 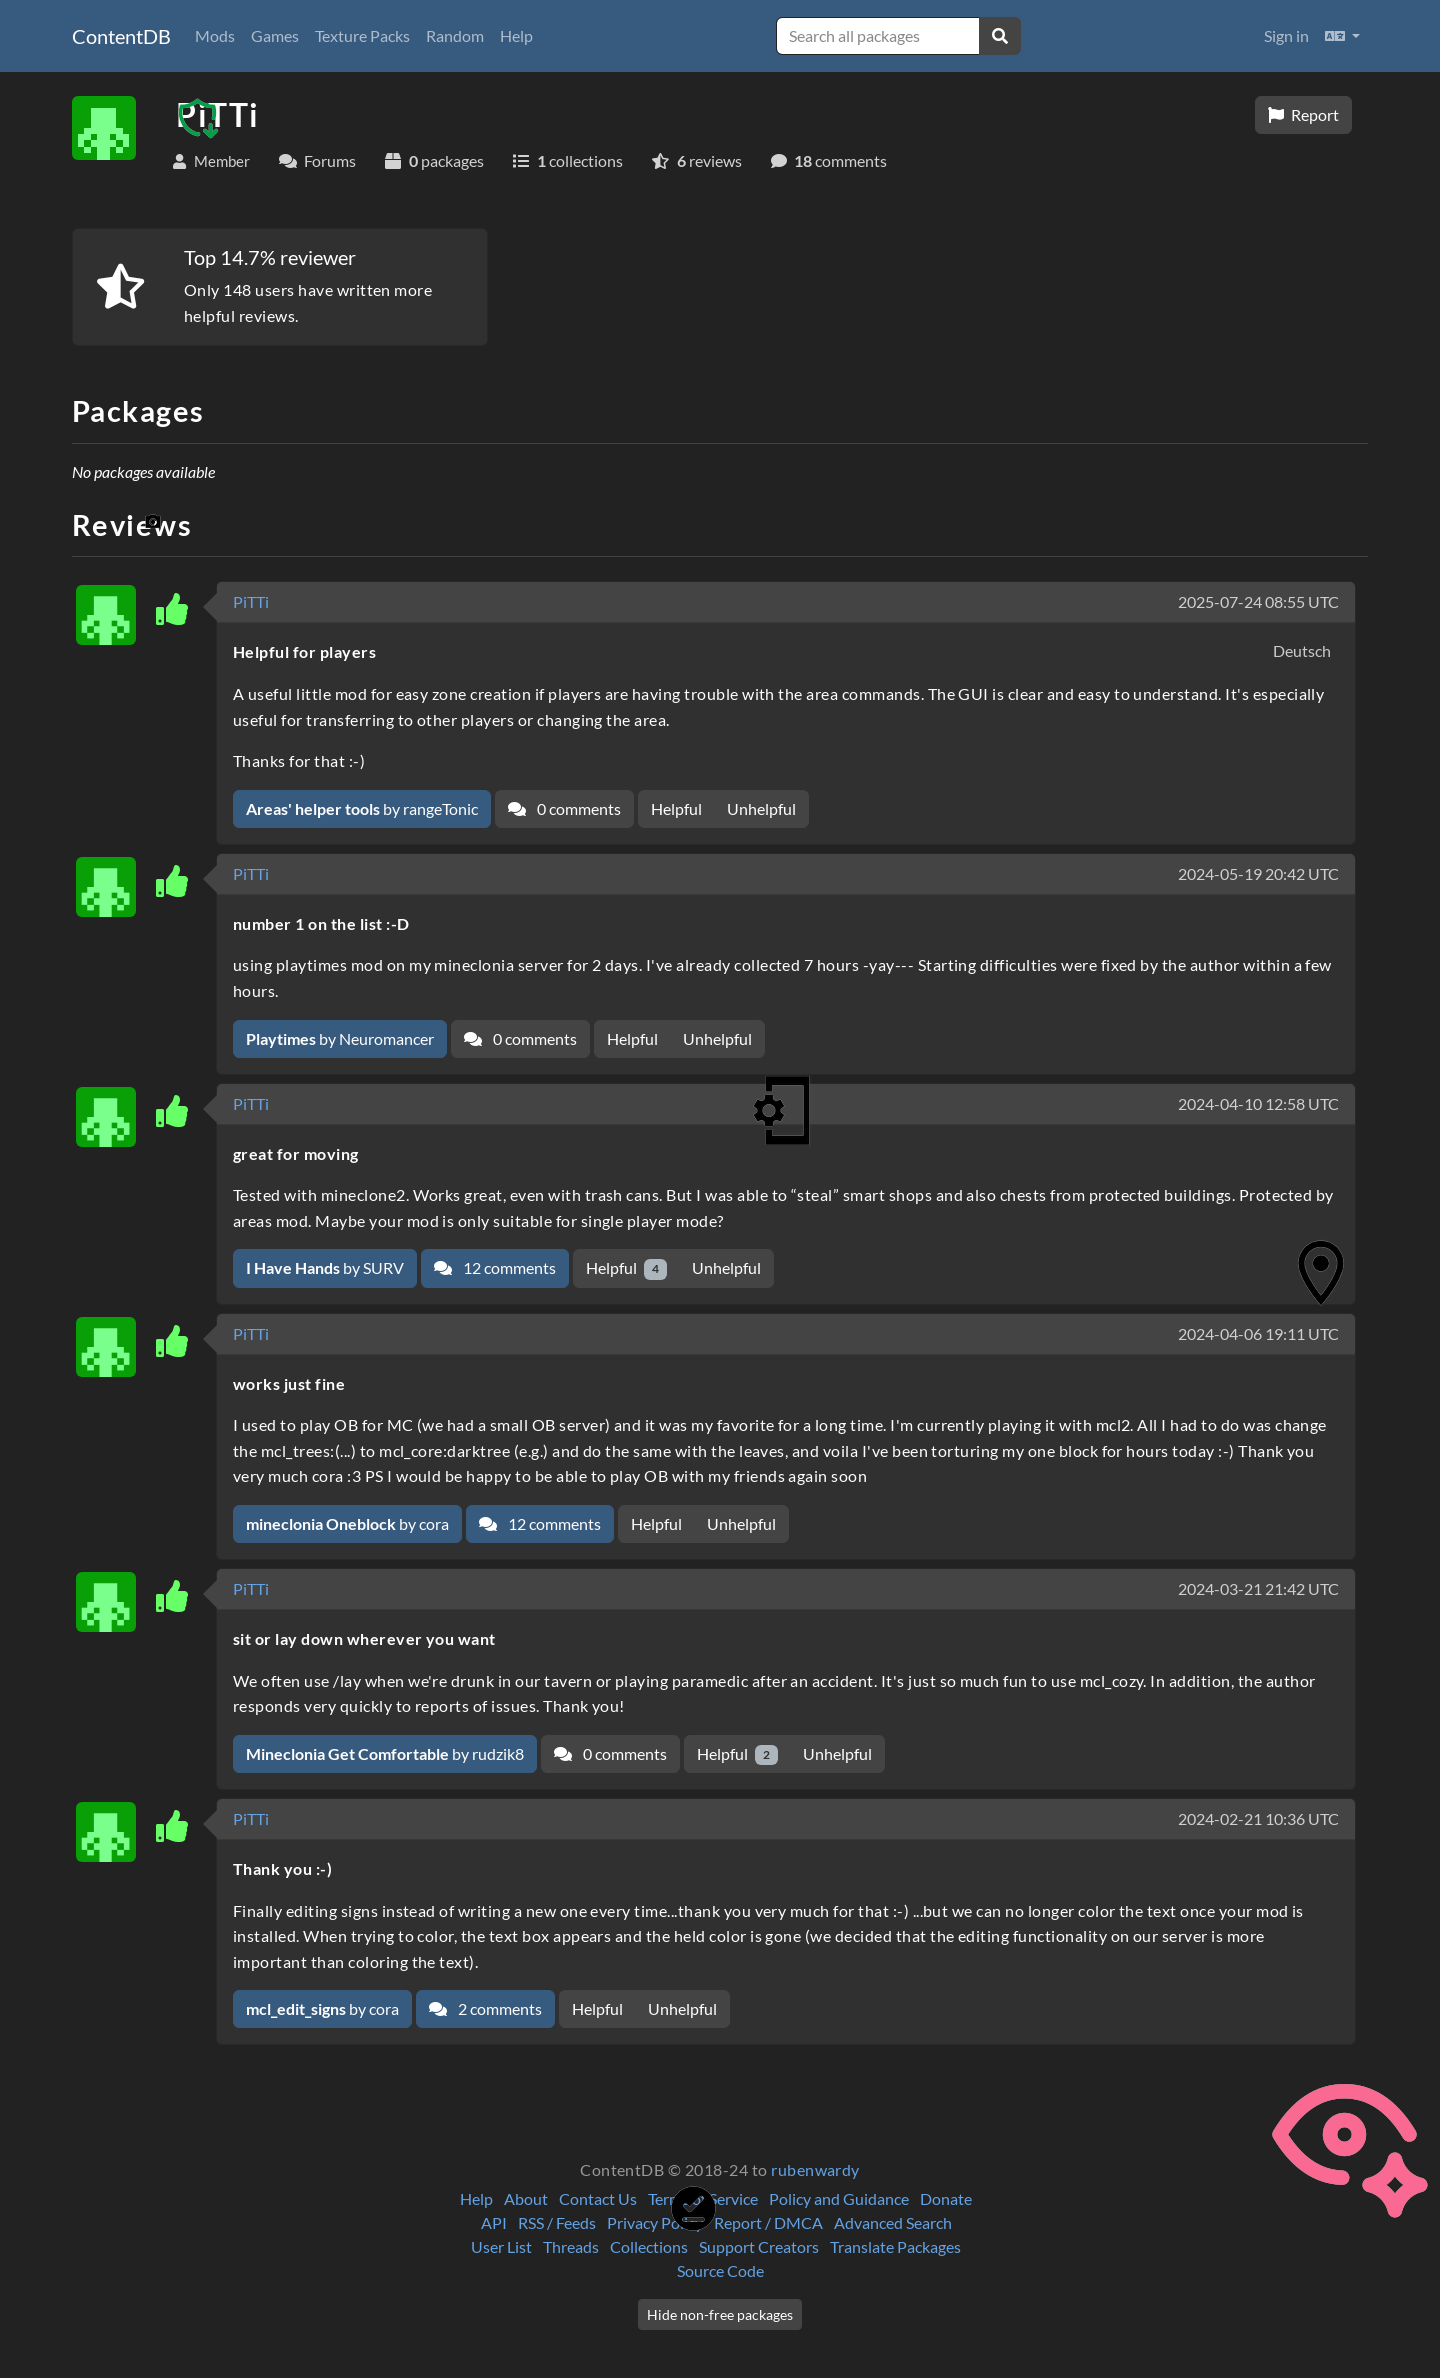 I want to click on configure device pairing settings, so click(x=781, y=1110).